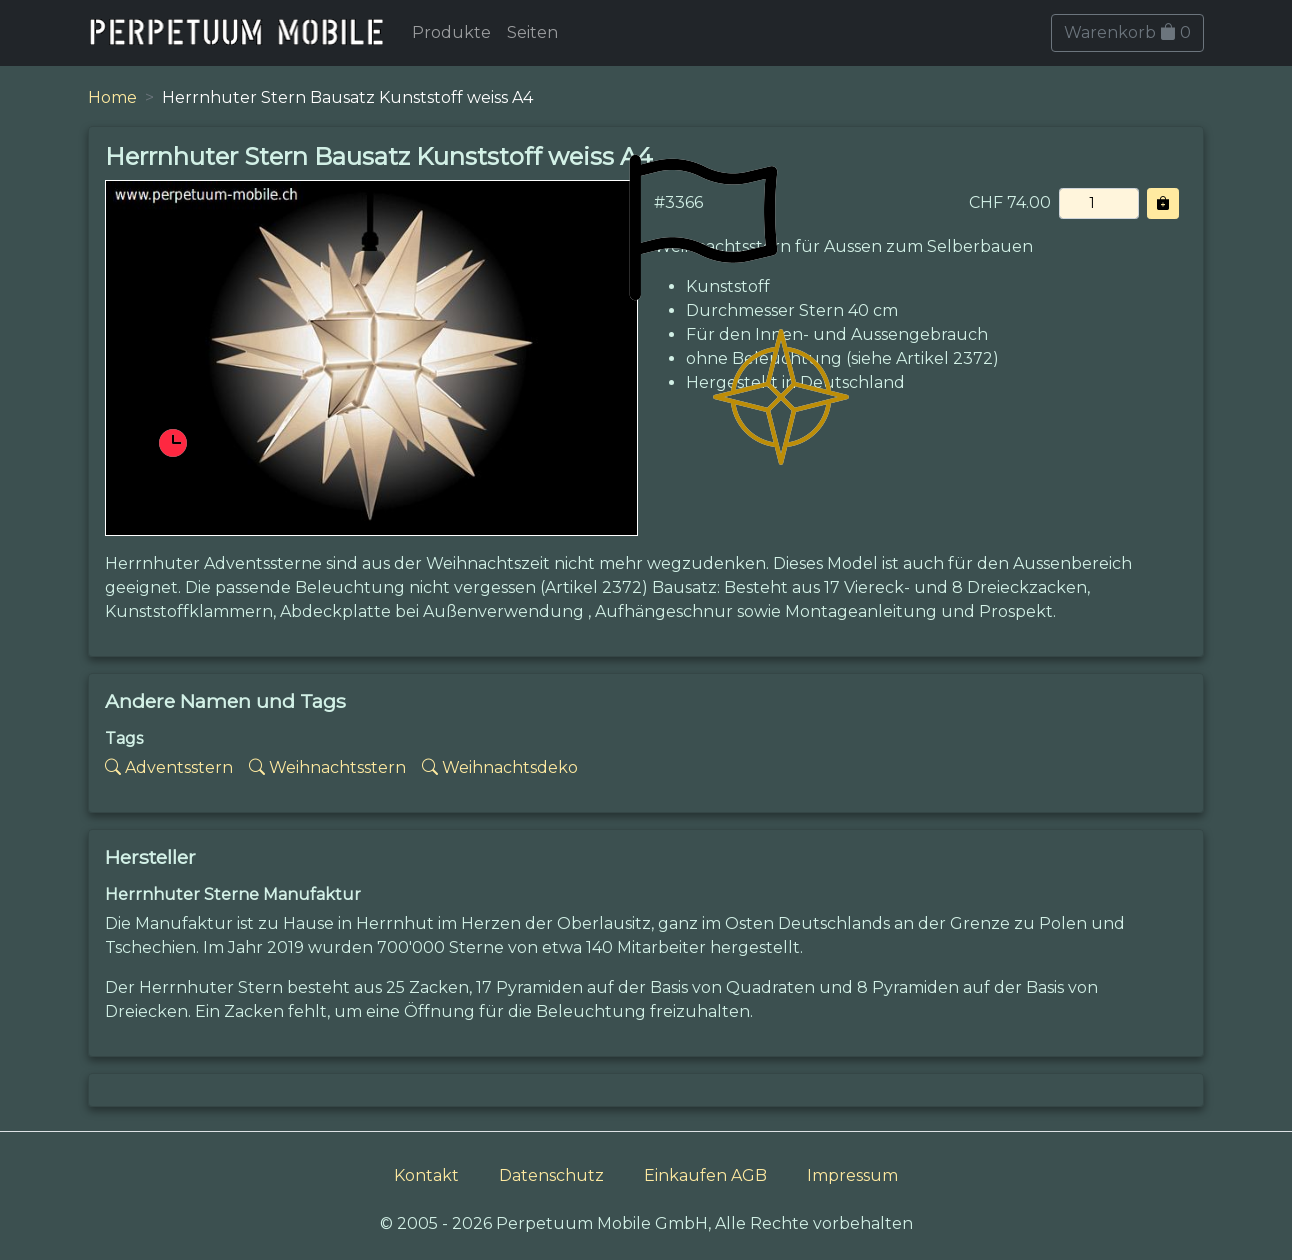 This screenshot has height=1260, width=1292. Describe the element at coordinates (781, 397) in the screenshot. I see `access navigation or directional features` at that location.